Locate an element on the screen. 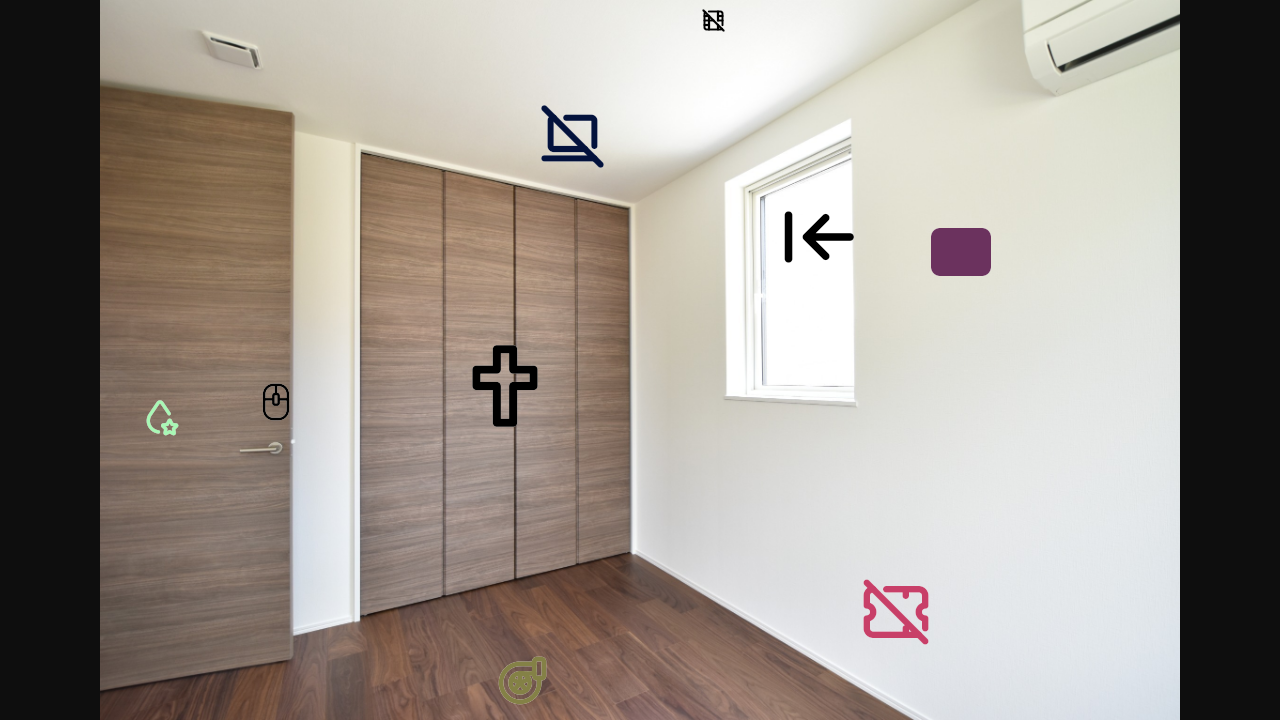 This screenshot has height=720, width=1280. skip to the beginning of a track or playlist is located at coordinates (818, 237).